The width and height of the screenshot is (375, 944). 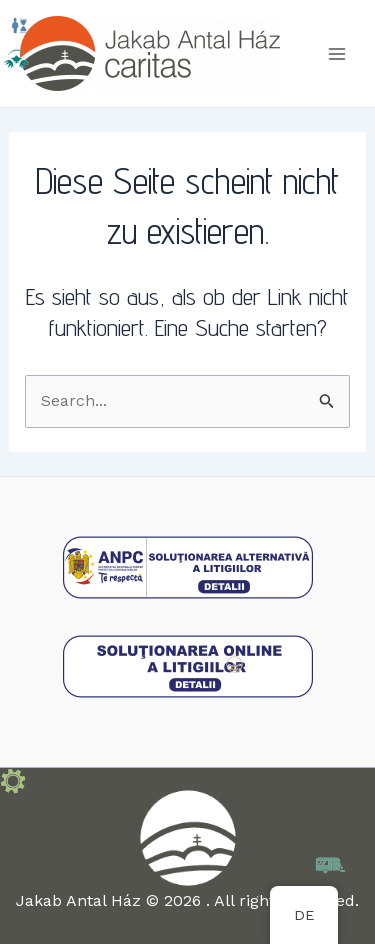 I want to click on access settings or preferences, so click(x=13, y=781).